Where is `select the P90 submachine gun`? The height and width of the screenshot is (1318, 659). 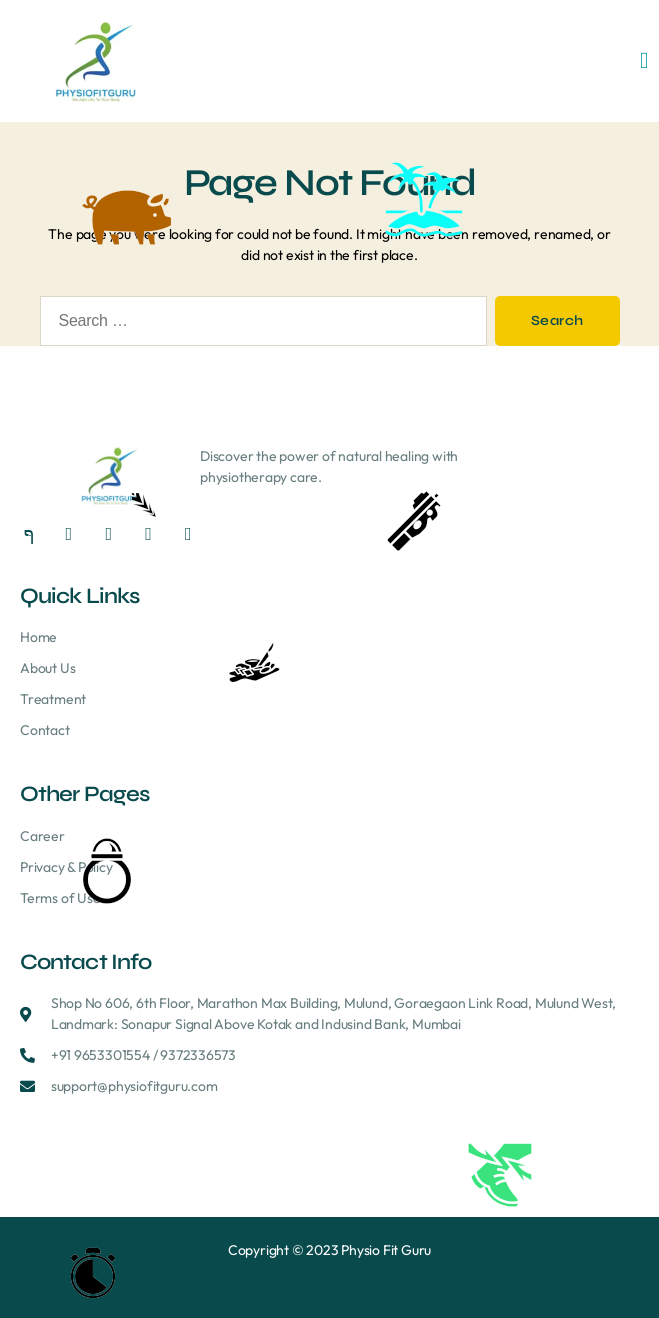 select the P90 submachine gun is located at coordinates (414, 521).